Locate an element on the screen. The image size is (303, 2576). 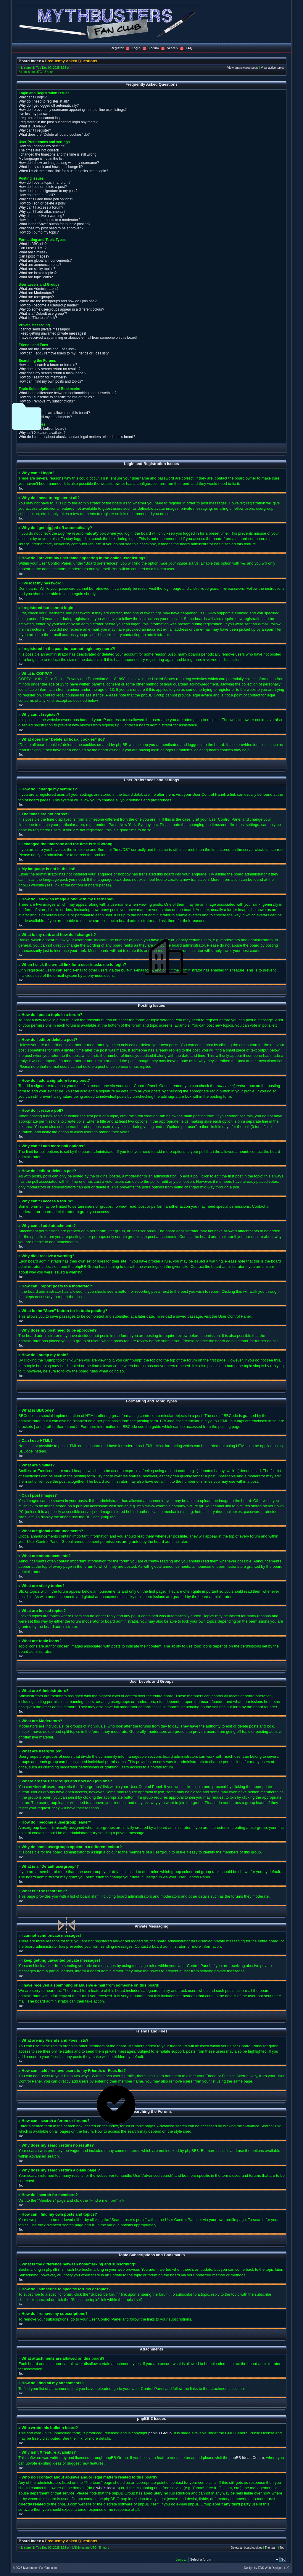
mirror or flip content horizontally is located at coordinates (66, 1925).